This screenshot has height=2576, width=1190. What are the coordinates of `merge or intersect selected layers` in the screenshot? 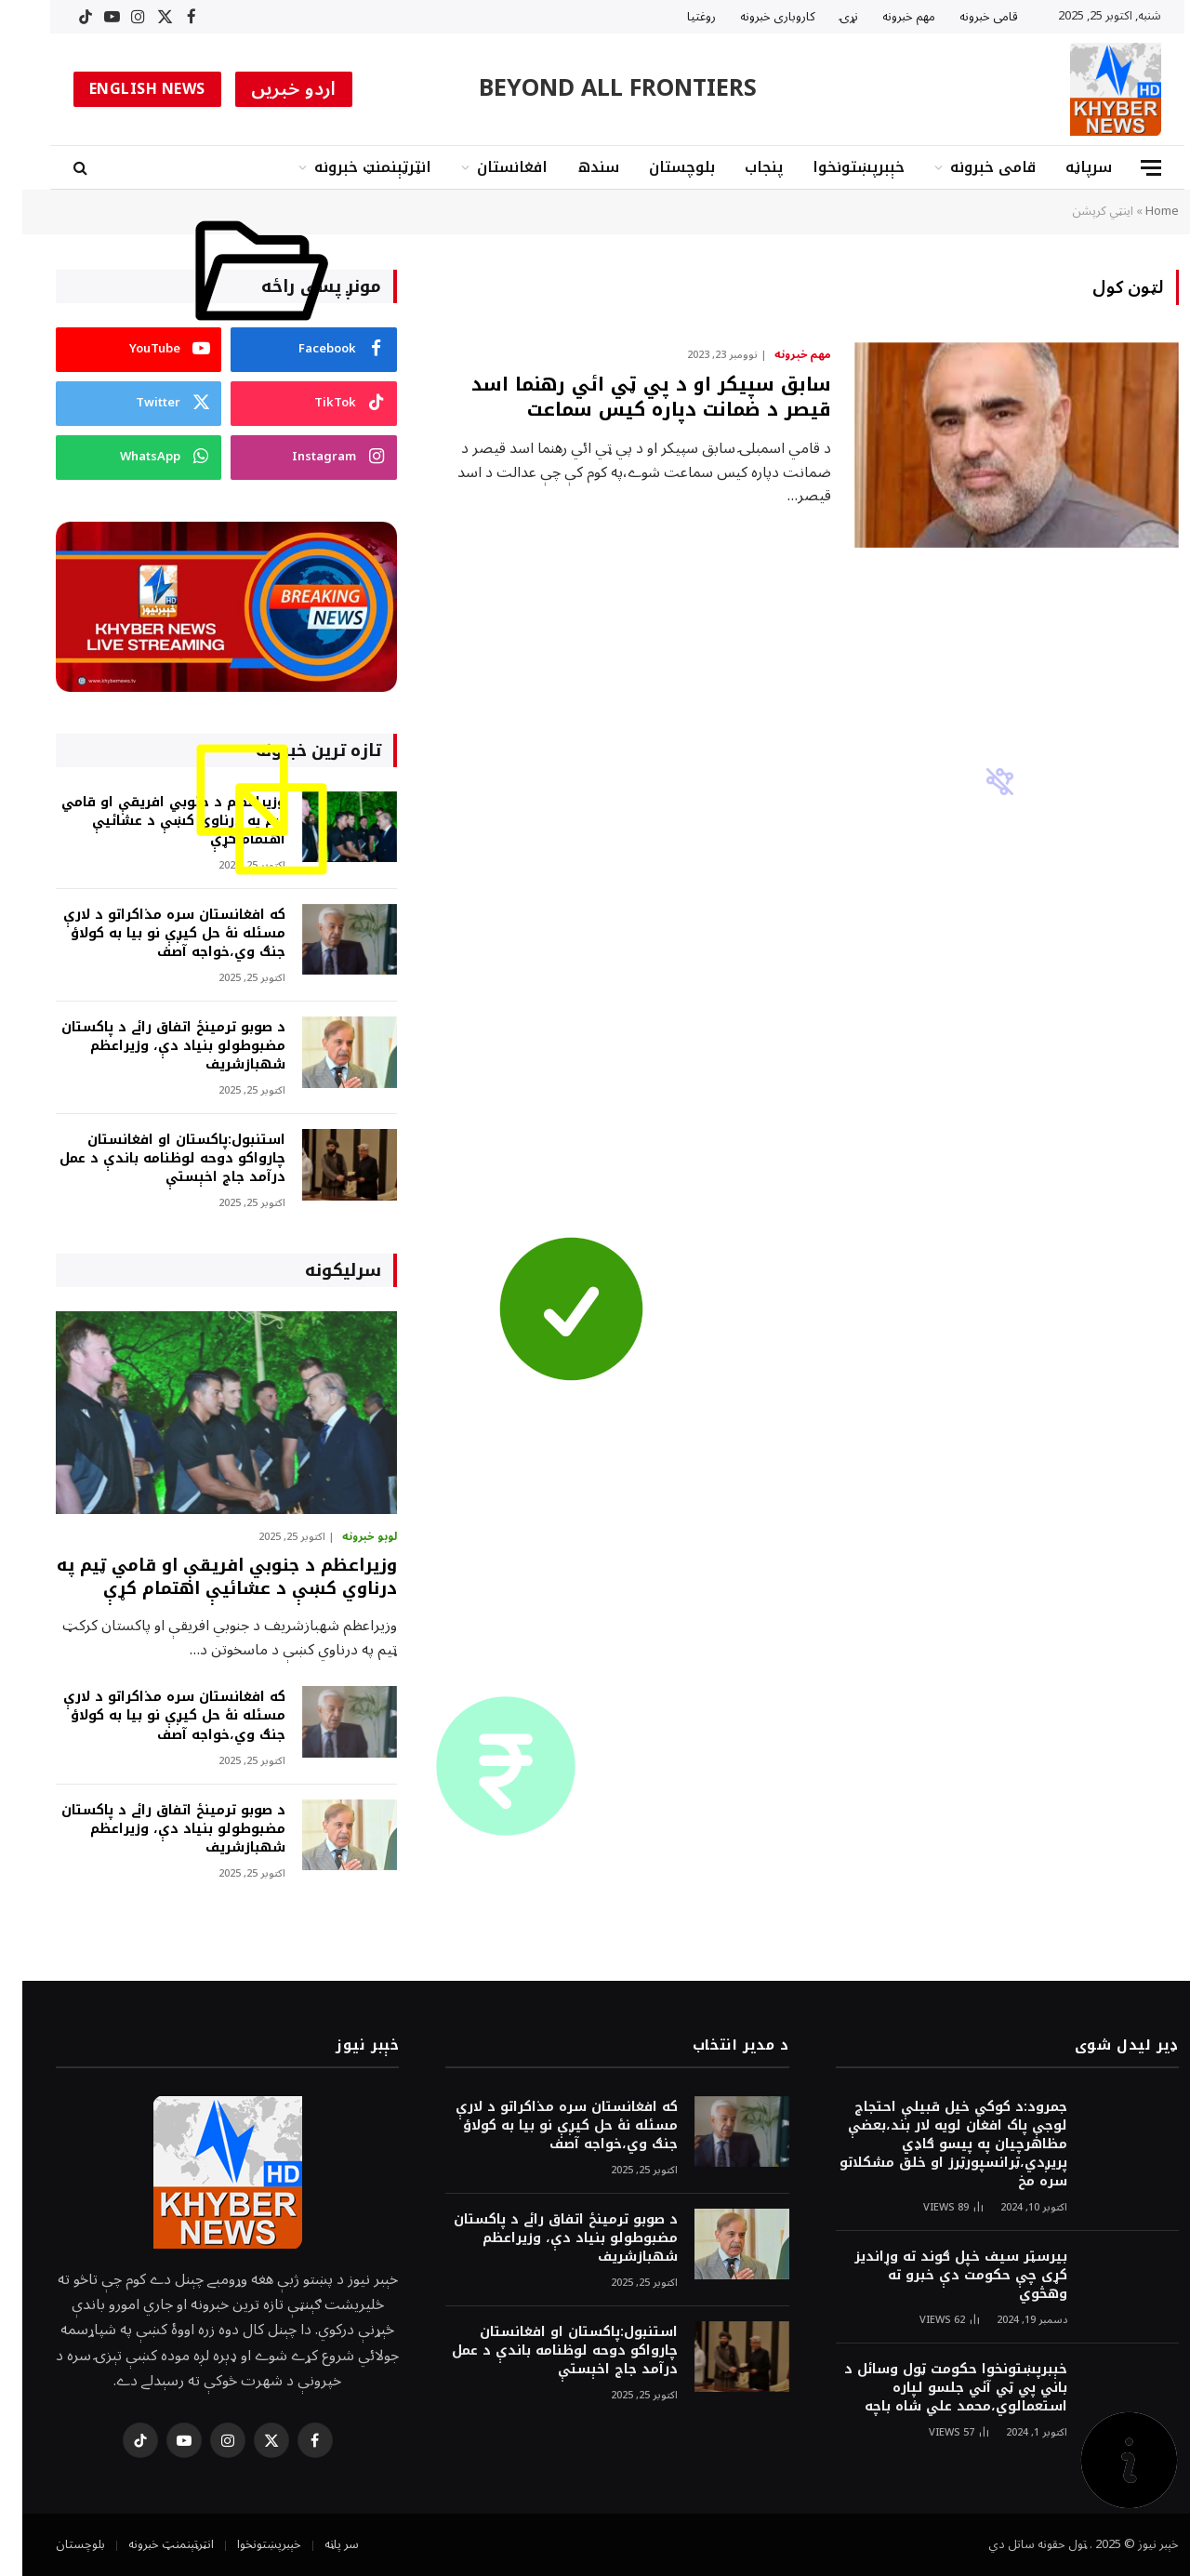 It's located at (261, 809).